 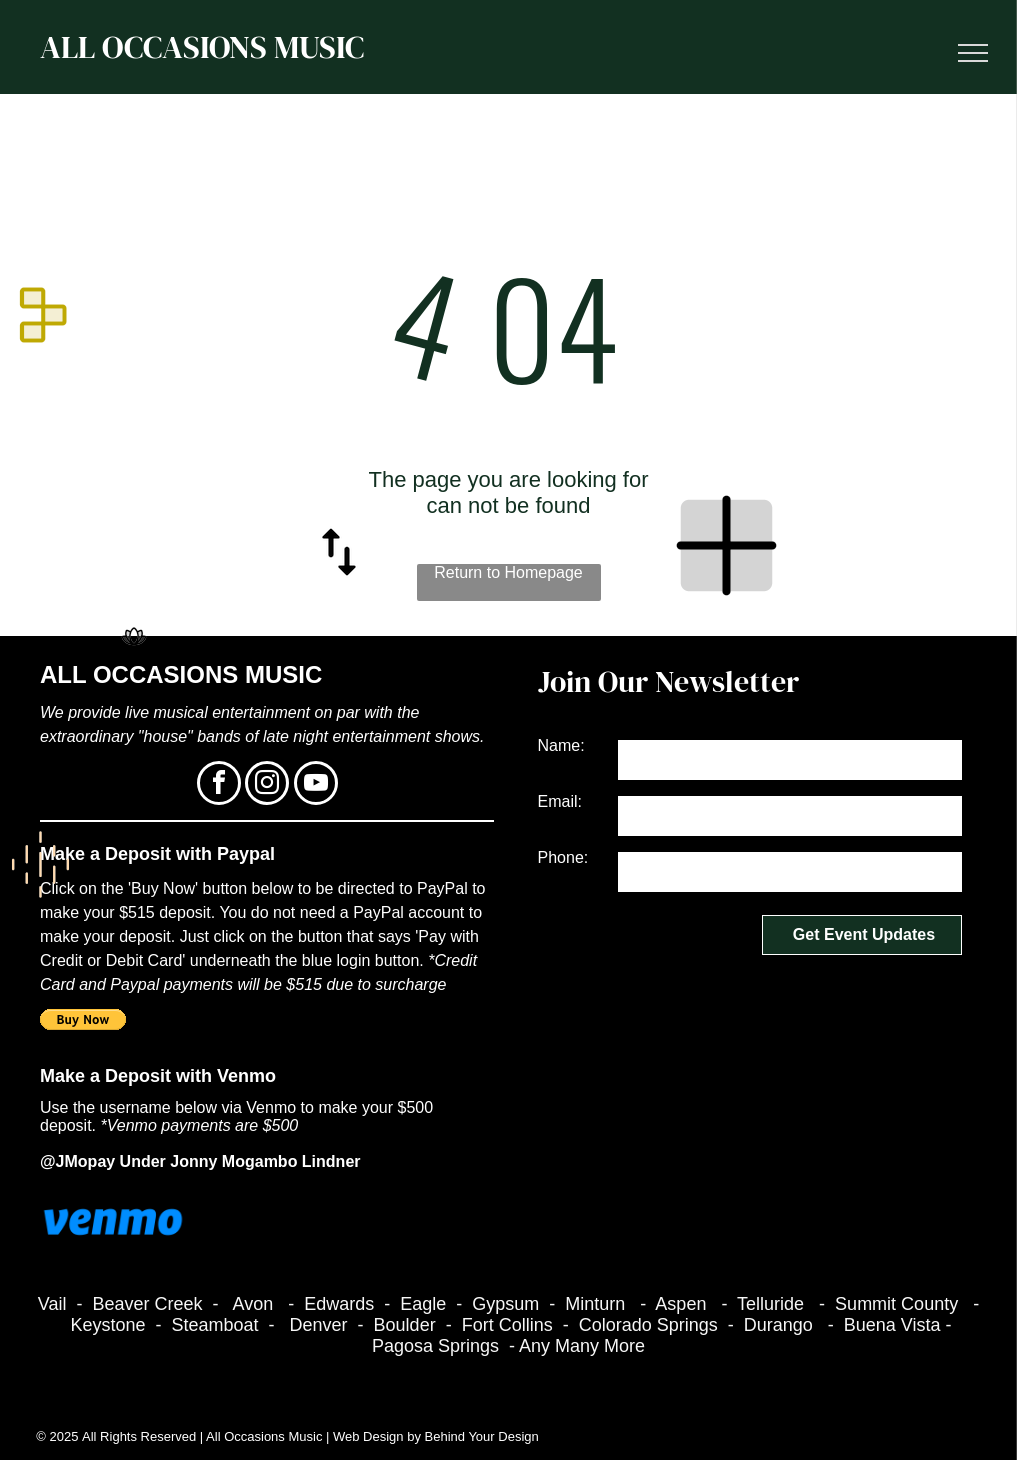 I want to click on open meditation or mindfulness feature, so click(x=134, y=637).